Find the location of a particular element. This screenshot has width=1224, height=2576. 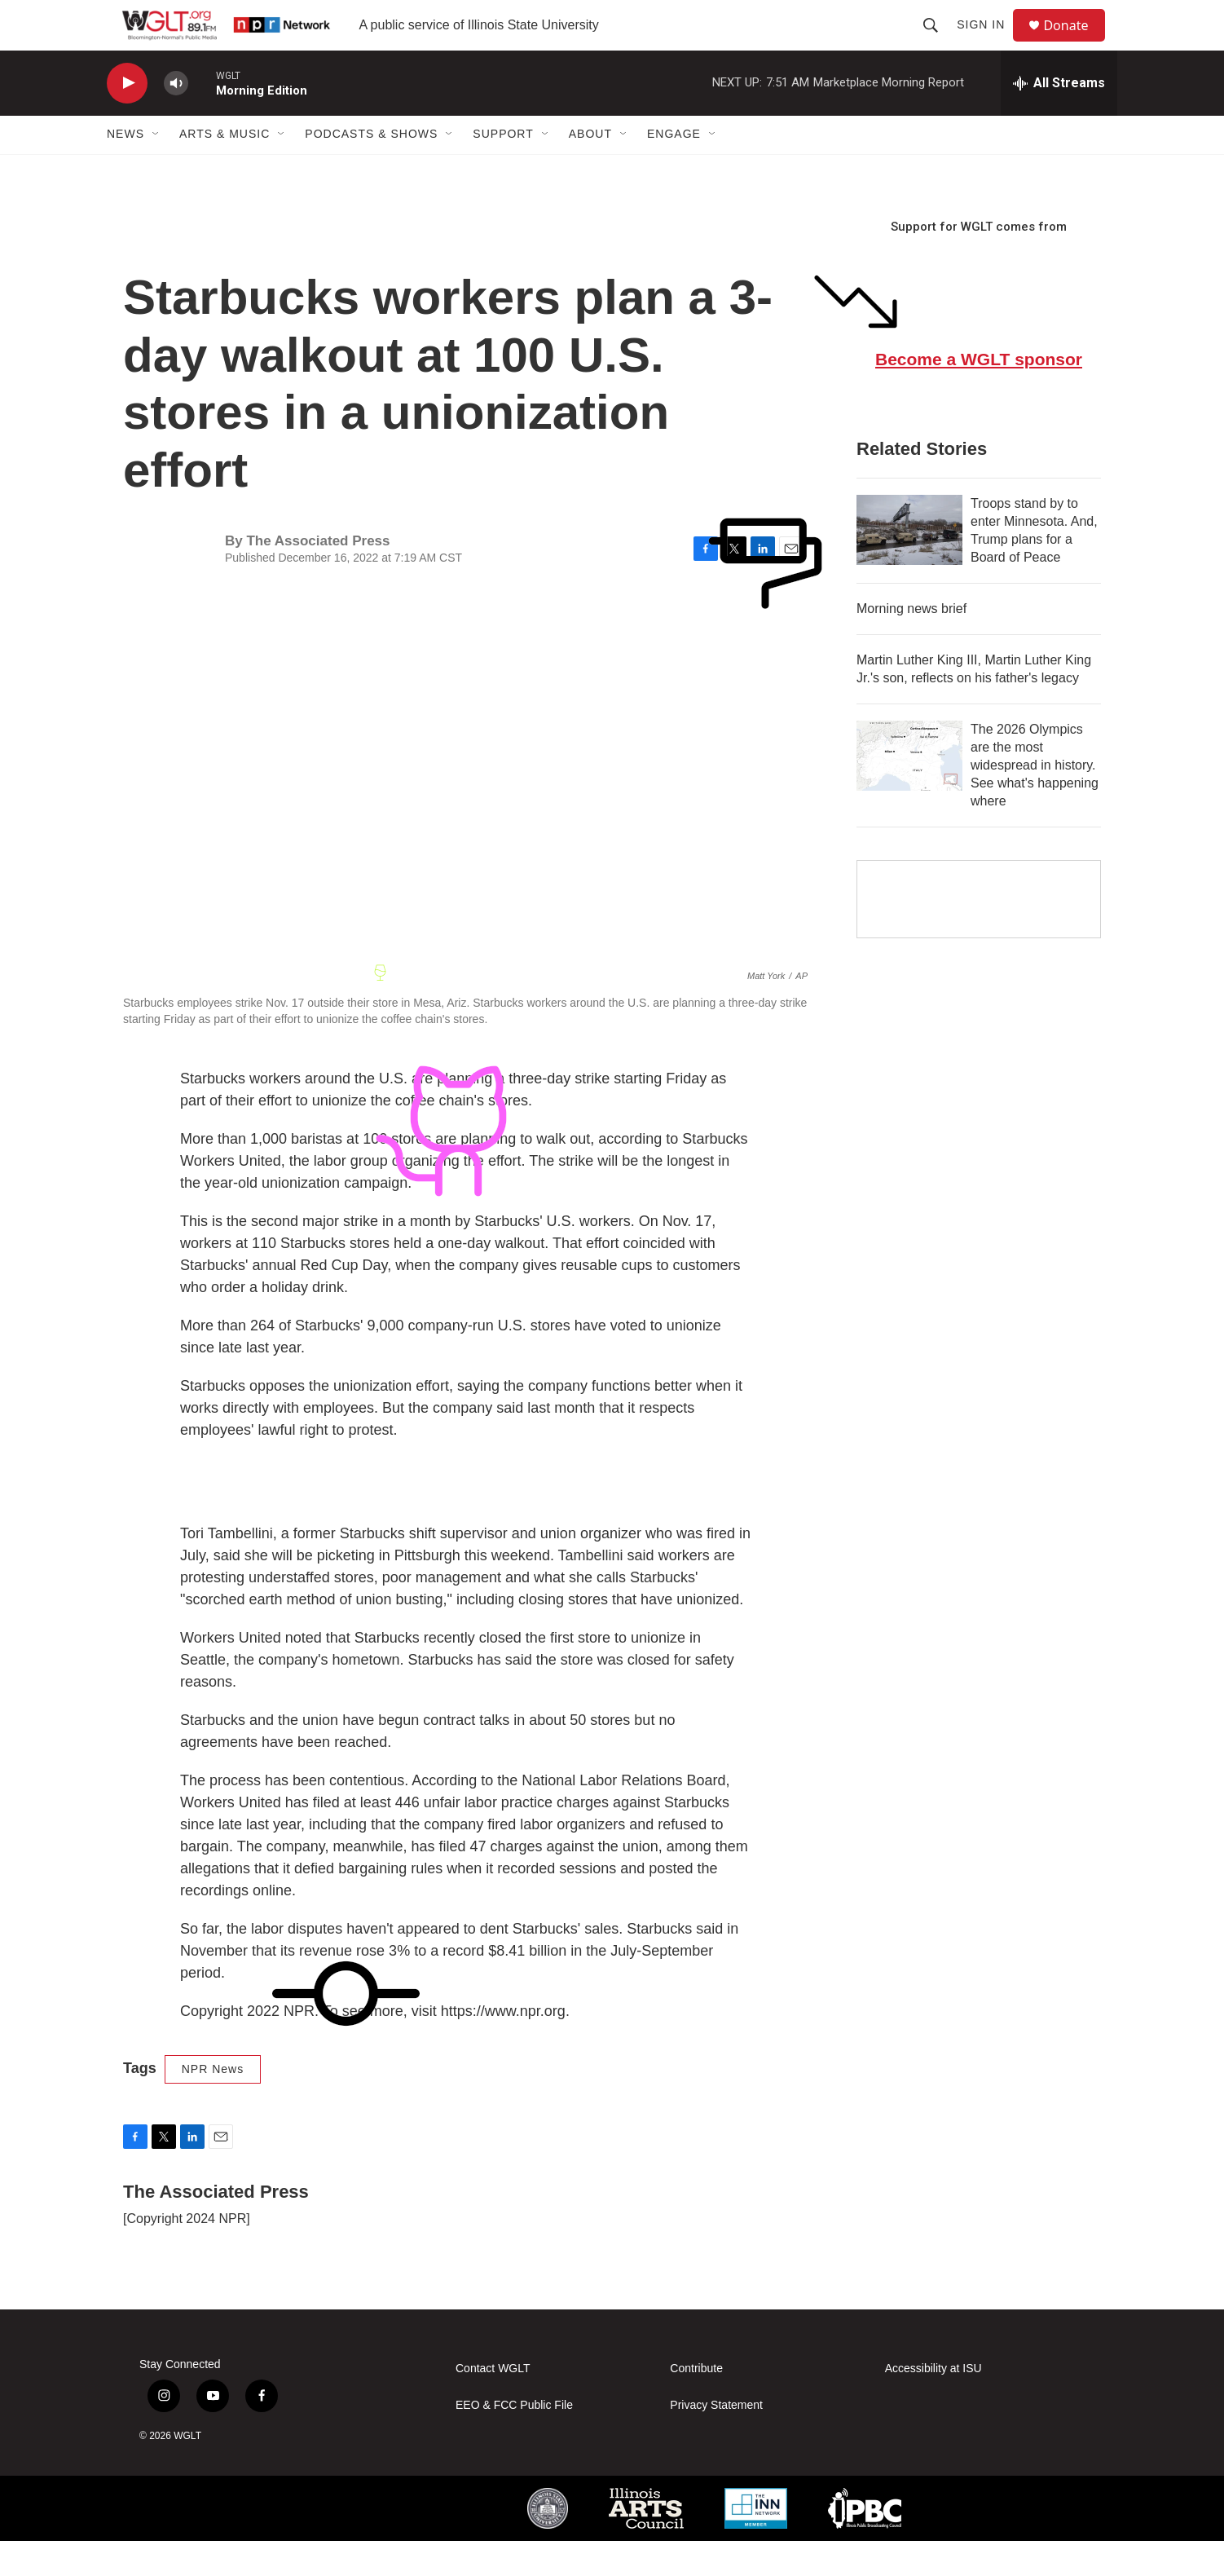

visit github repository is located at coordinates (453, 1128).